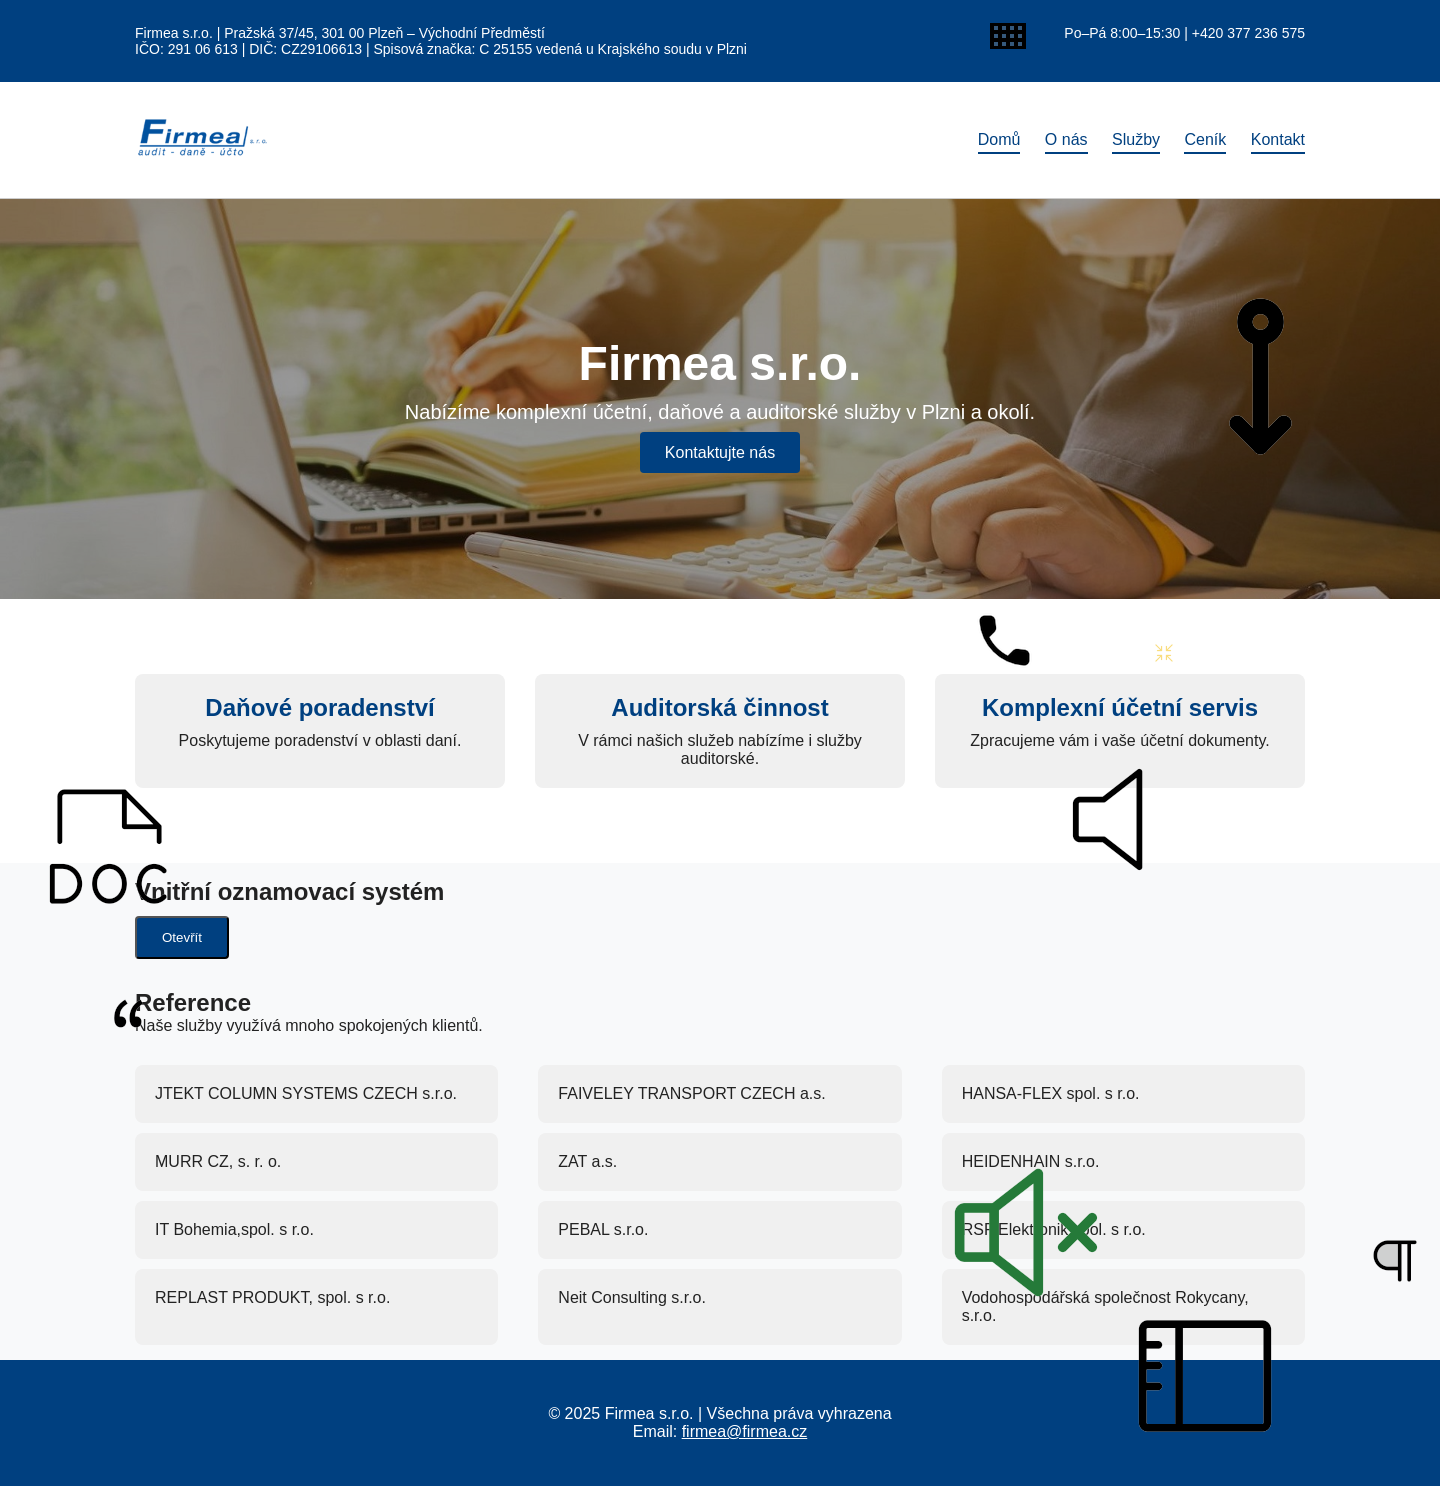 This screenshot has width=1440, height=1486. Describe the element at coordinates (1205, 1376) in the screenshot. I see `toggle sidebar navigation panel` at that location.